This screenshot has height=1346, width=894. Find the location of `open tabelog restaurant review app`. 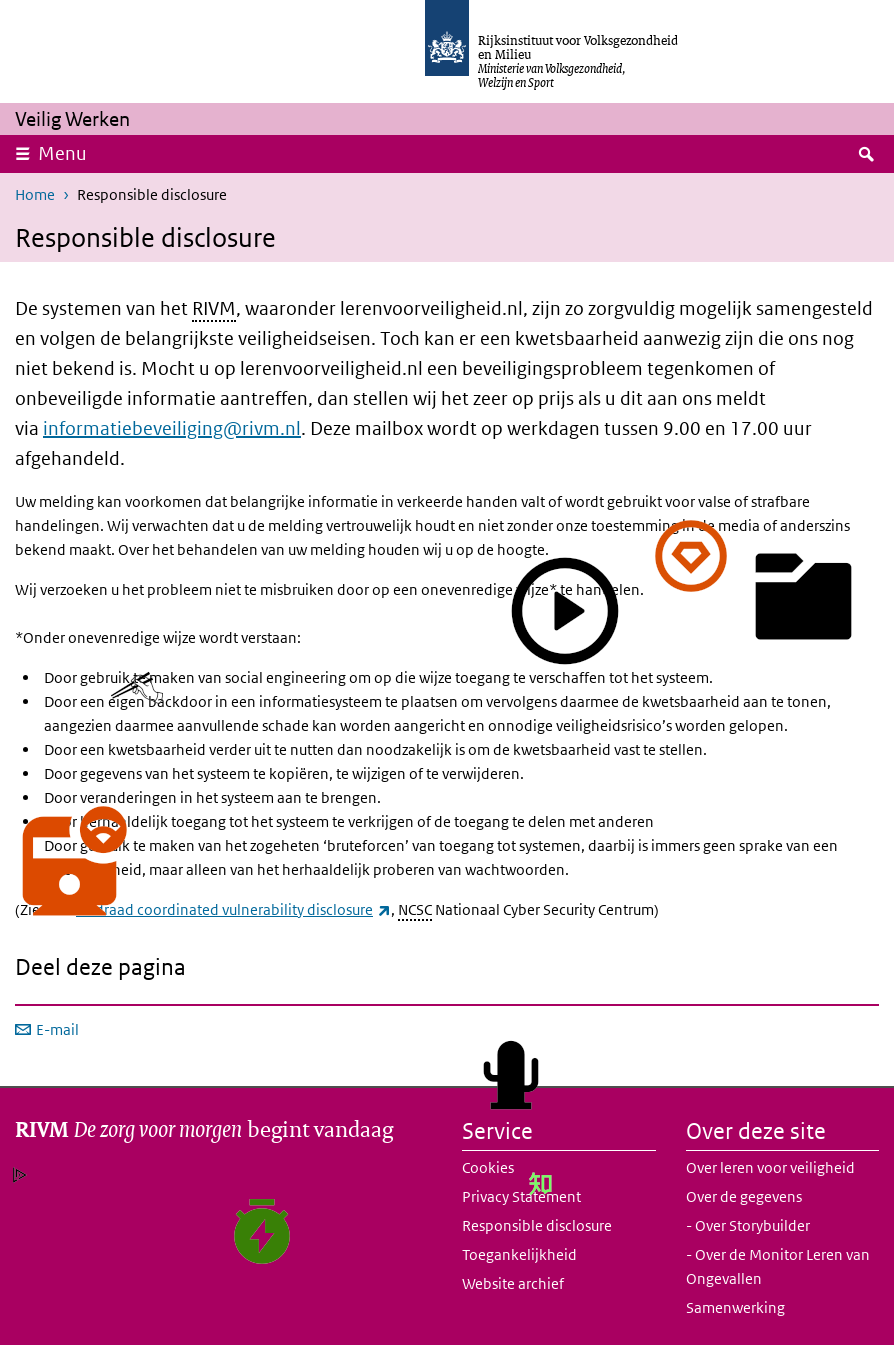

open tabelog restaurant review app is located at coordinates (137, 688).